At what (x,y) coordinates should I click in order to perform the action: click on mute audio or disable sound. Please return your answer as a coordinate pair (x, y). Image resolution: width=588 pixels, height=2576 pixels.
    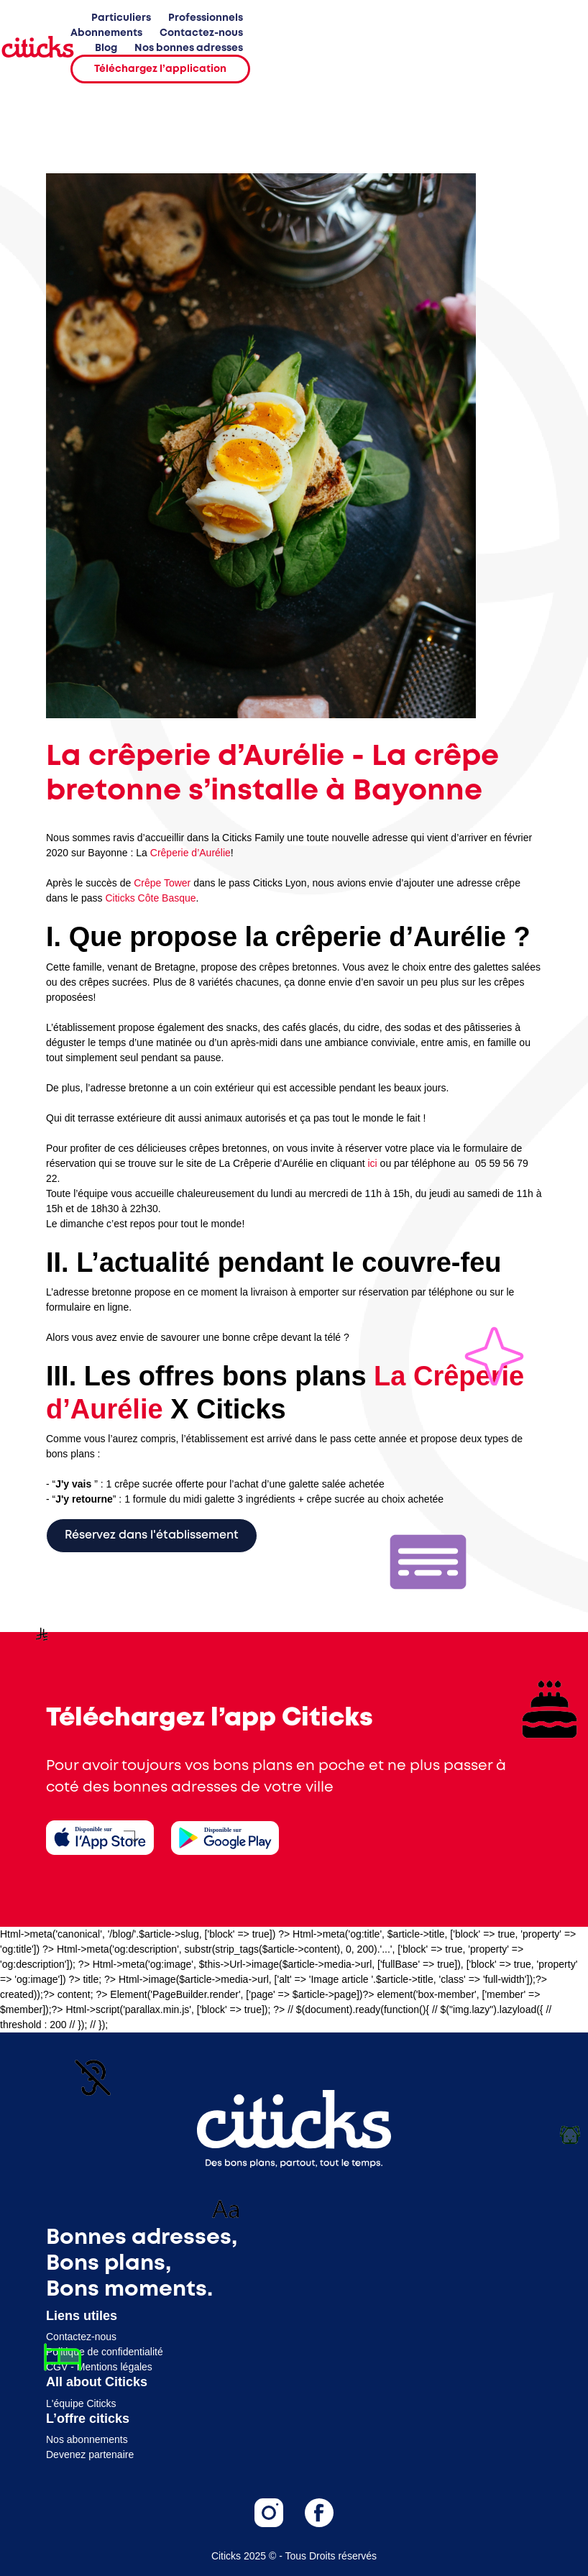
    Looking at the image, I should click on (93, 2078).